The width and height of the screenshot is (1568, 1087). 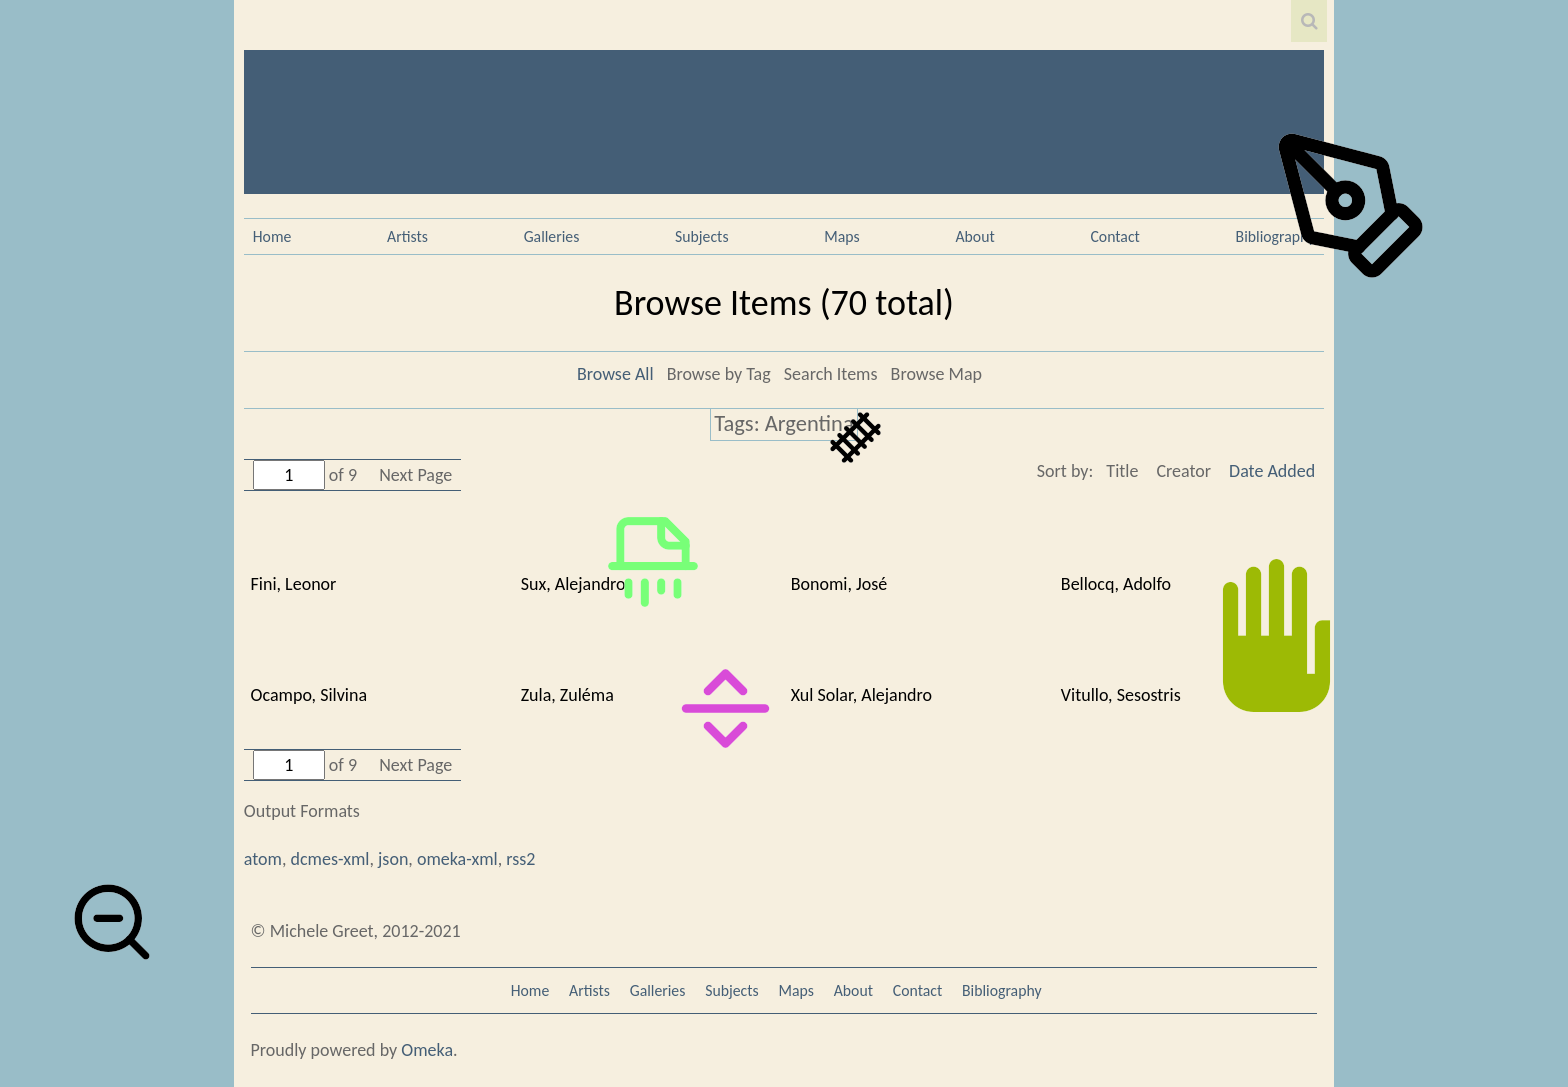 What do you see at coordinates (112, 922) in the screenshot?
I see `zoom out to see more of the view` at bounding box center [112, 922].